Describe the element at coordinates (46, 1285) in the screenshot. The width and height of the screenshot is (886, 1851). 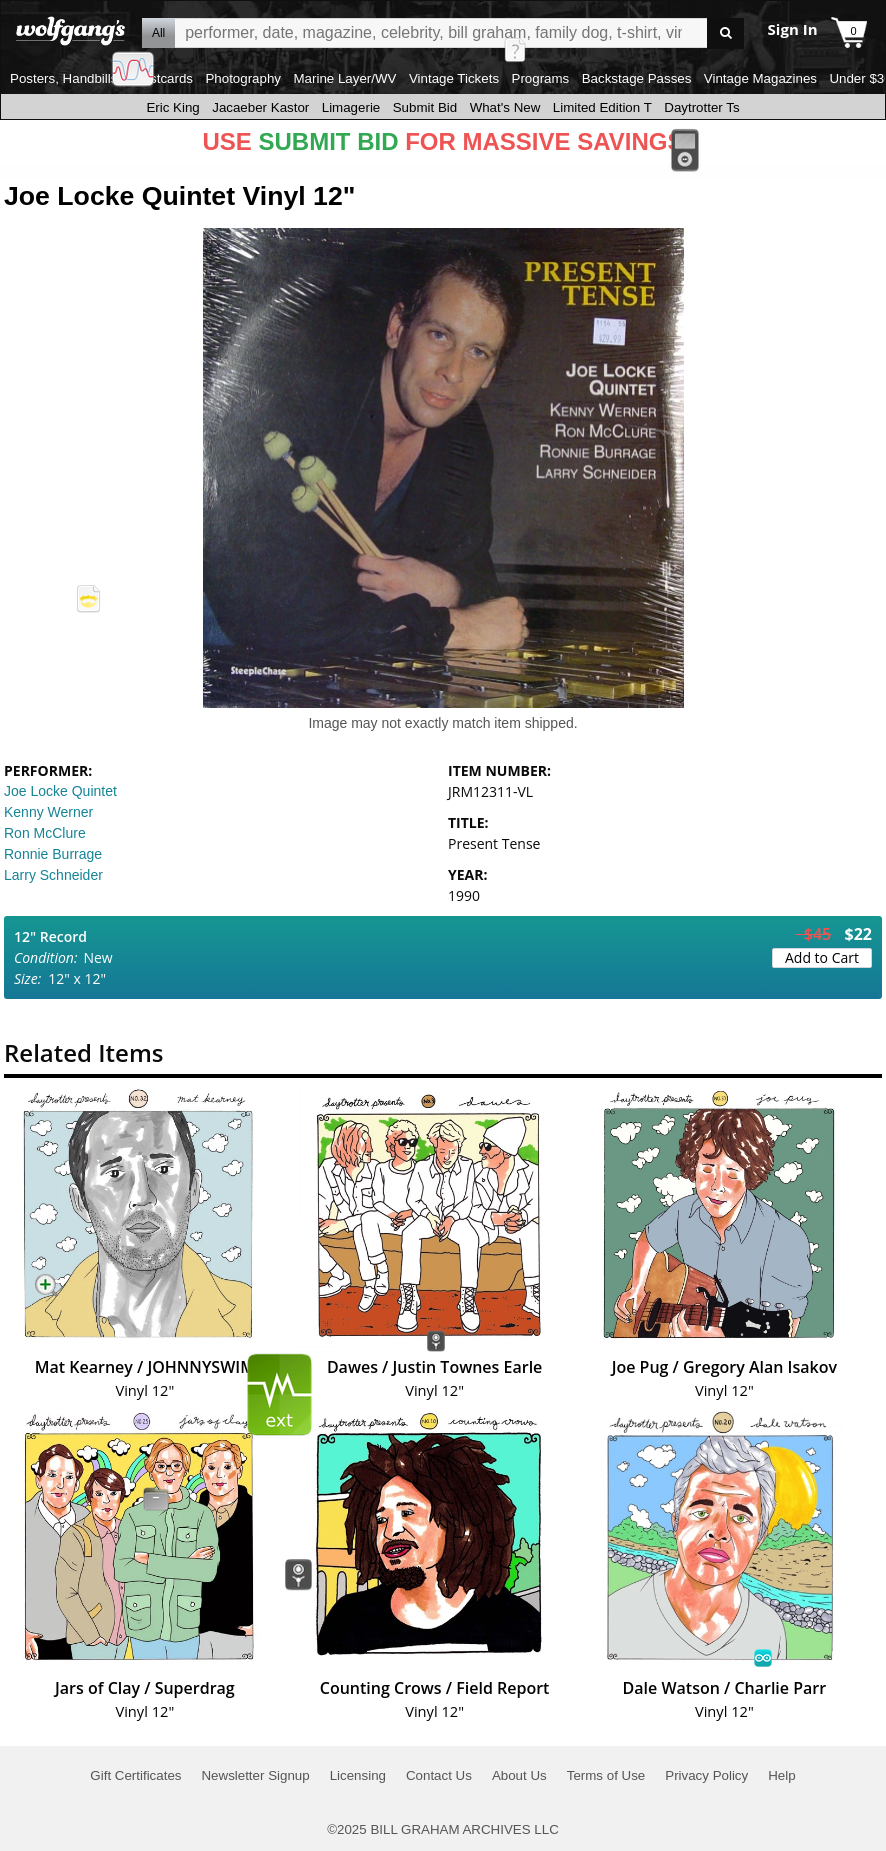
I see `zoom to fit content in view` at that location.